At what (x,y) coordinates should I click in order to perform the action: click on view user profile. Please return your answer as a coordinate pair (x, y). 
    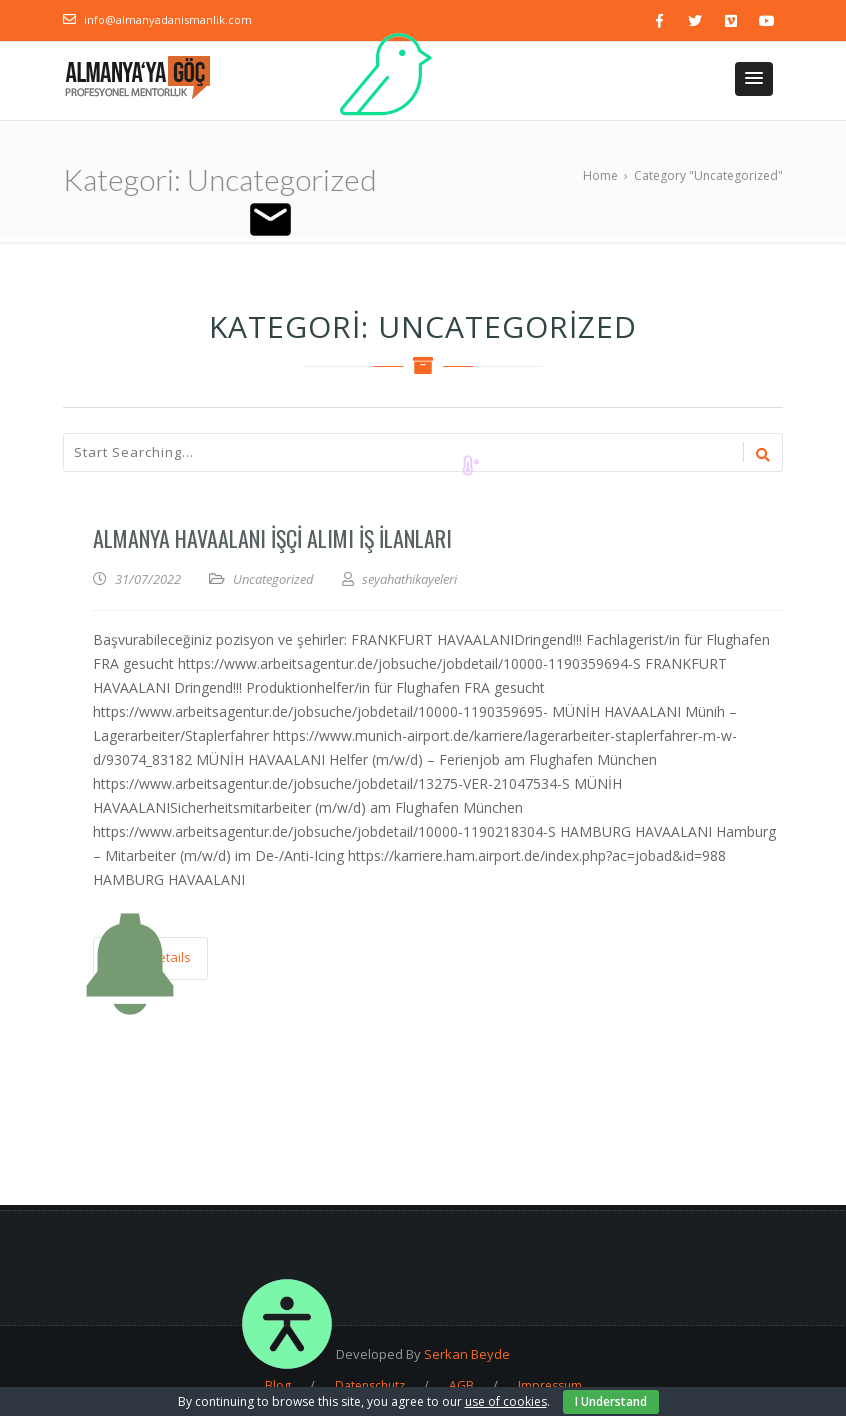
    Looking at the image, I should click on (287, 1324).